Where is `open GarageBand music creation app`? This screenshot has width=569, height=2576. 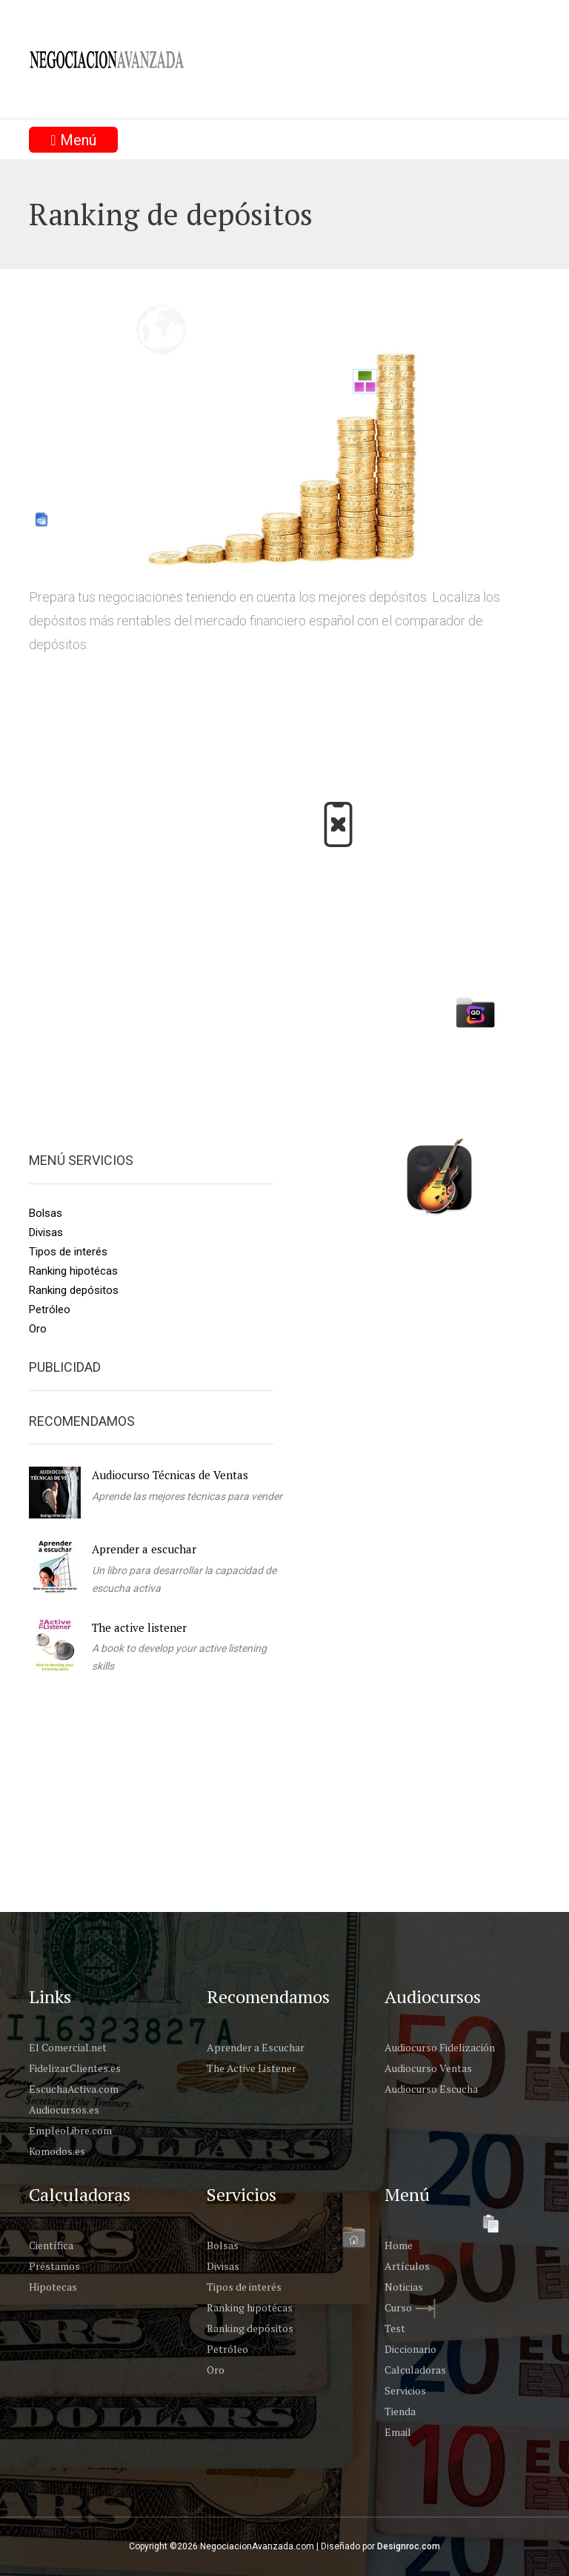
open GarageBand music creation app is located at coordinates (439, 1178).